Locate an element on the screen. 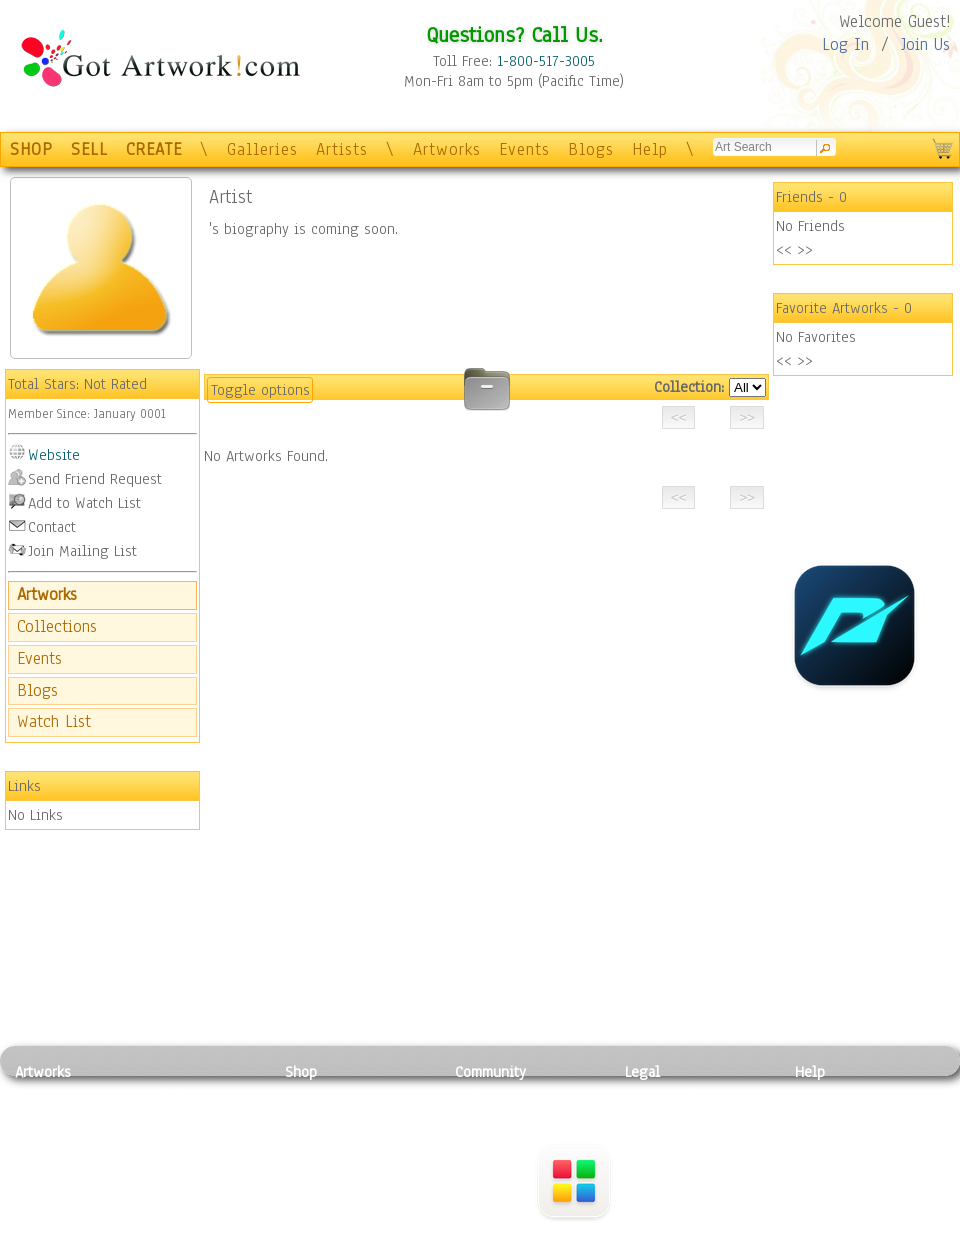 The width and height of the screenshot is (960, 1240). open the nautilus file manager is located at coordinates (487, 389).